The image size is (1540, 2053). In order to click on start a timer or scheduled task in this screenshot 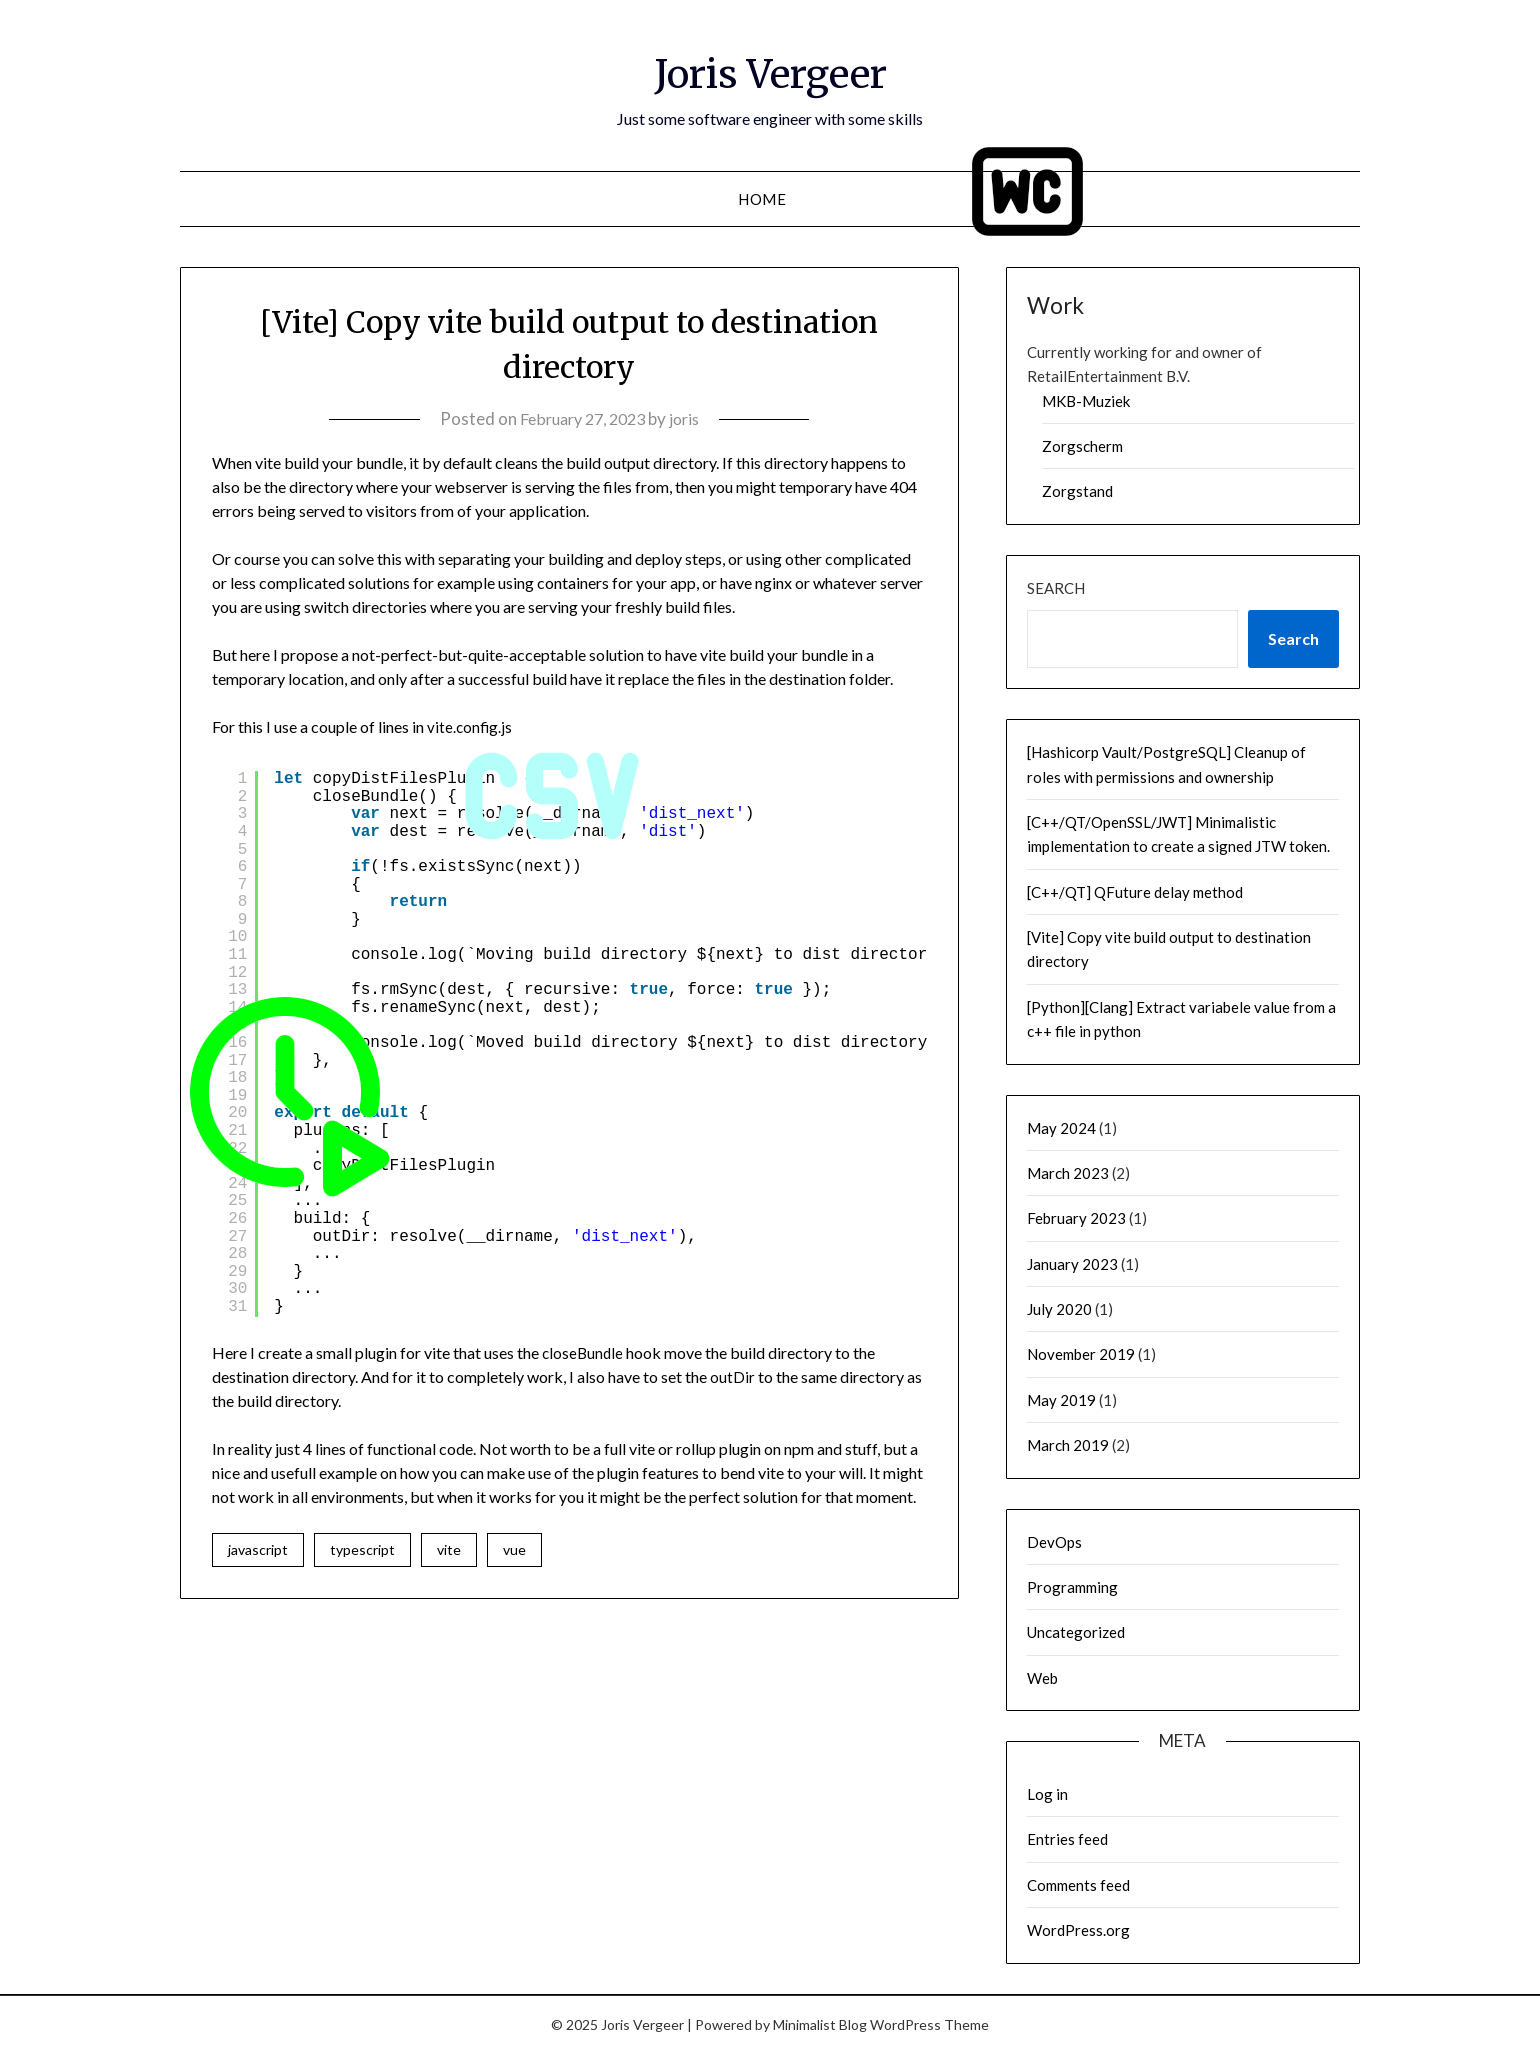, I will do `click(285, 1092)`.